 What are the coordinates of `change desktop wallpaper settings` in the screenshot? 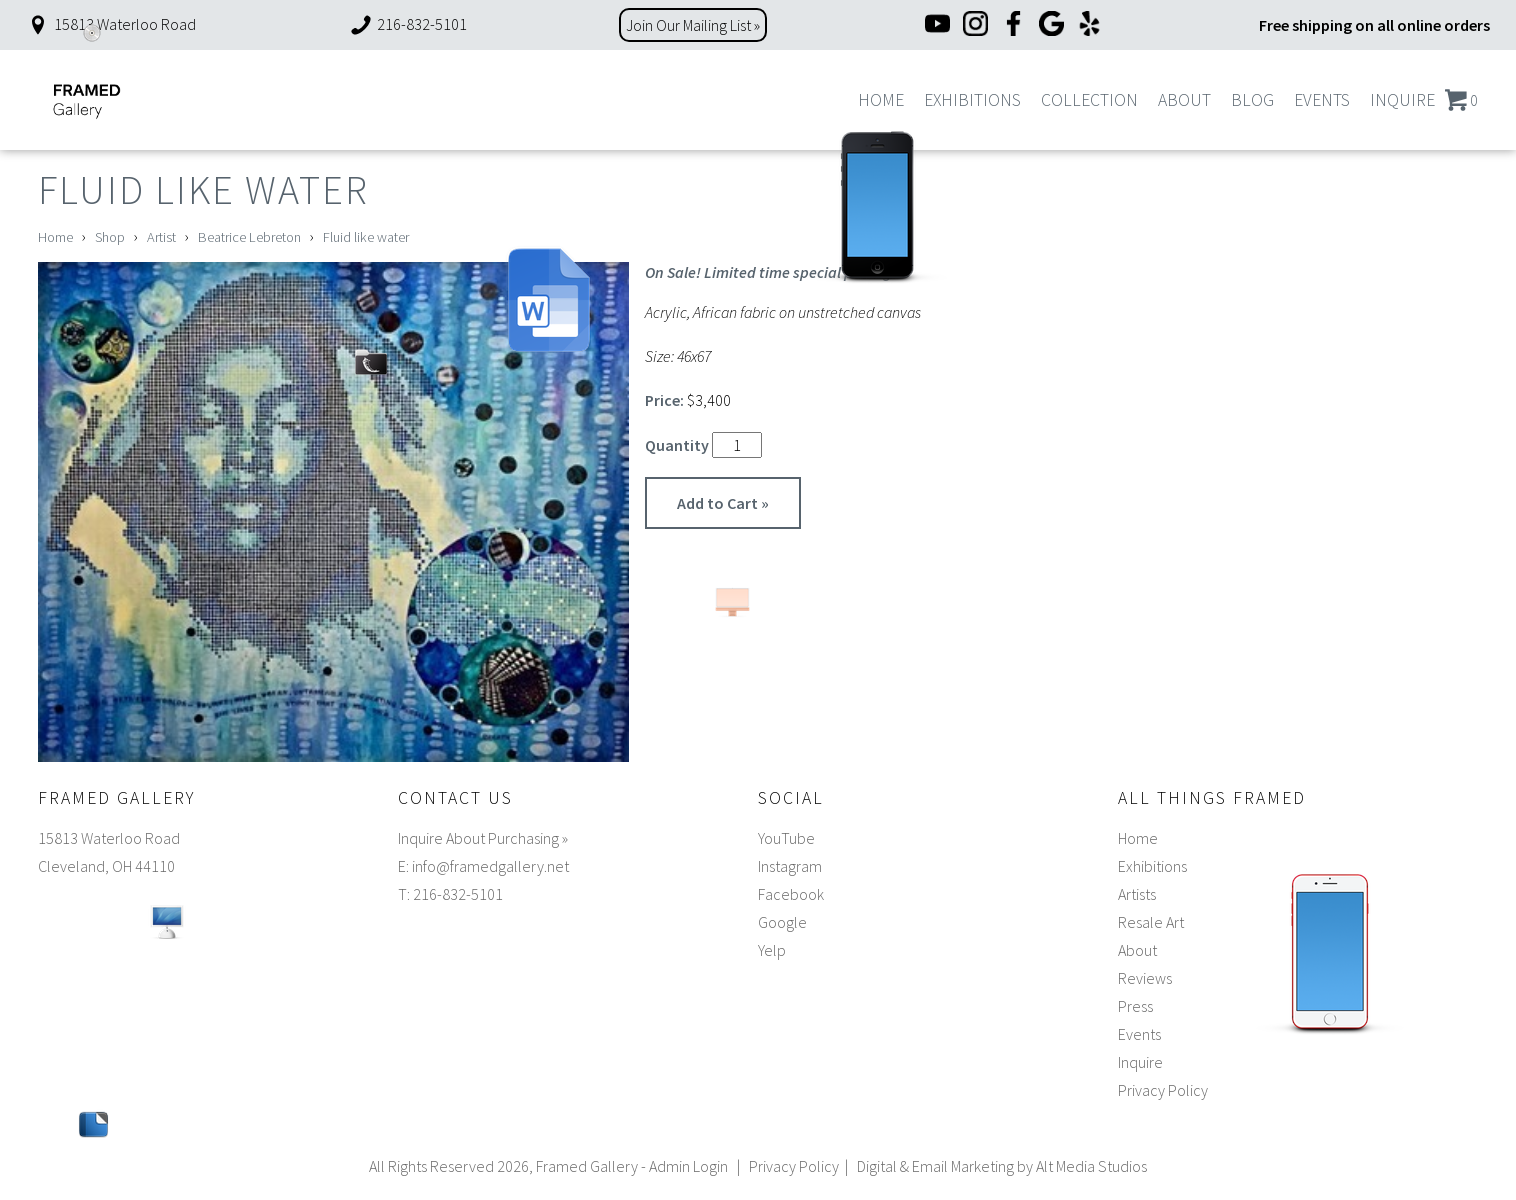 It's located at (93, 1123).